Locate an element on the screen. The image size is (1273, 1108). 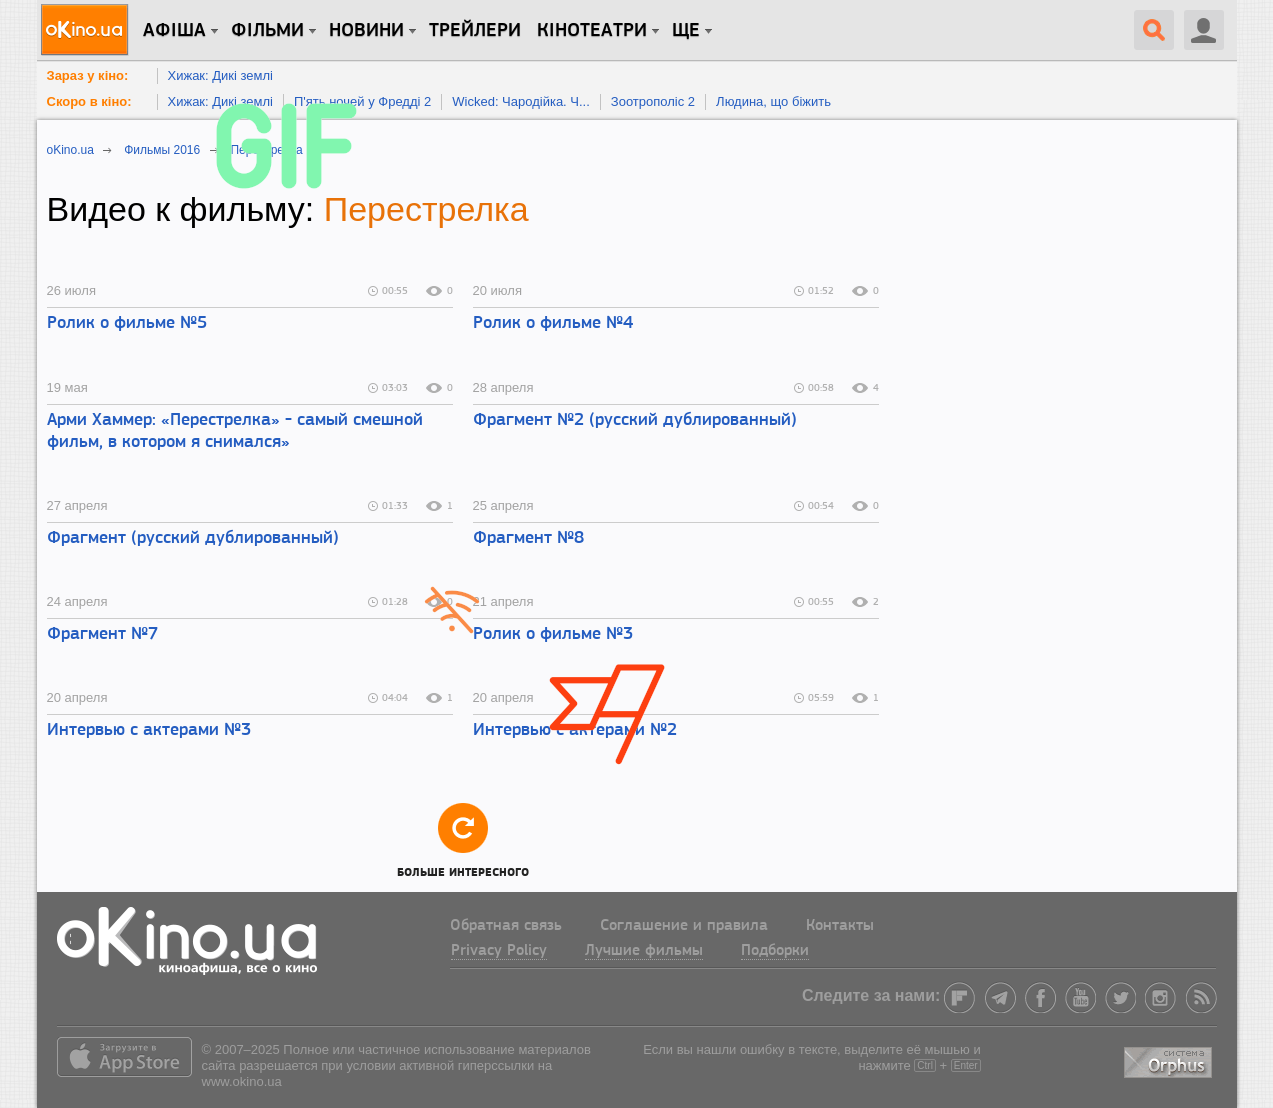
indicates no wifi connection available is located at coordinates (452, 610).